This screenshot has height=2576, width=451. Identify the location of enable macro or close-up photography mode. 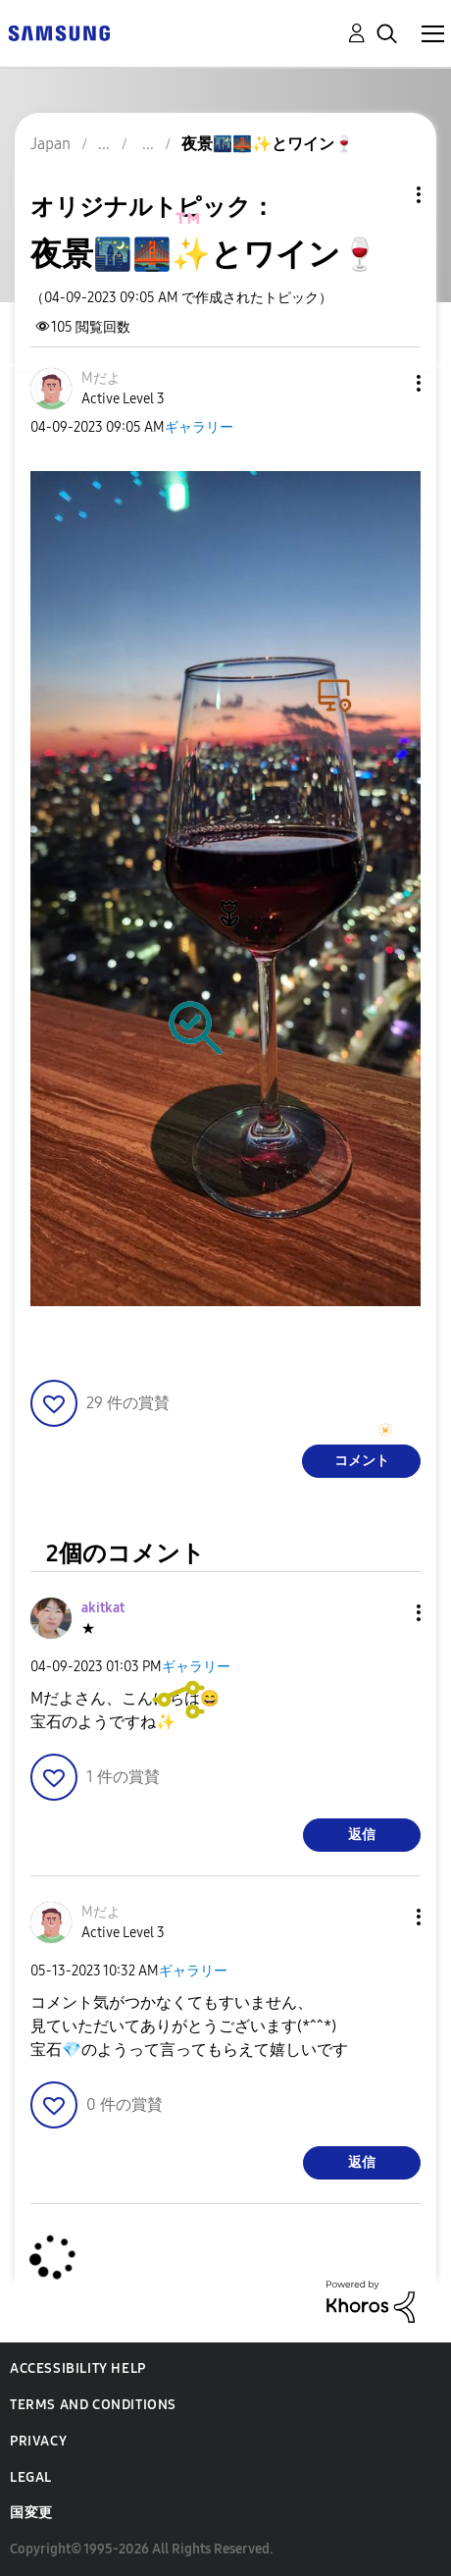
(229, 914).